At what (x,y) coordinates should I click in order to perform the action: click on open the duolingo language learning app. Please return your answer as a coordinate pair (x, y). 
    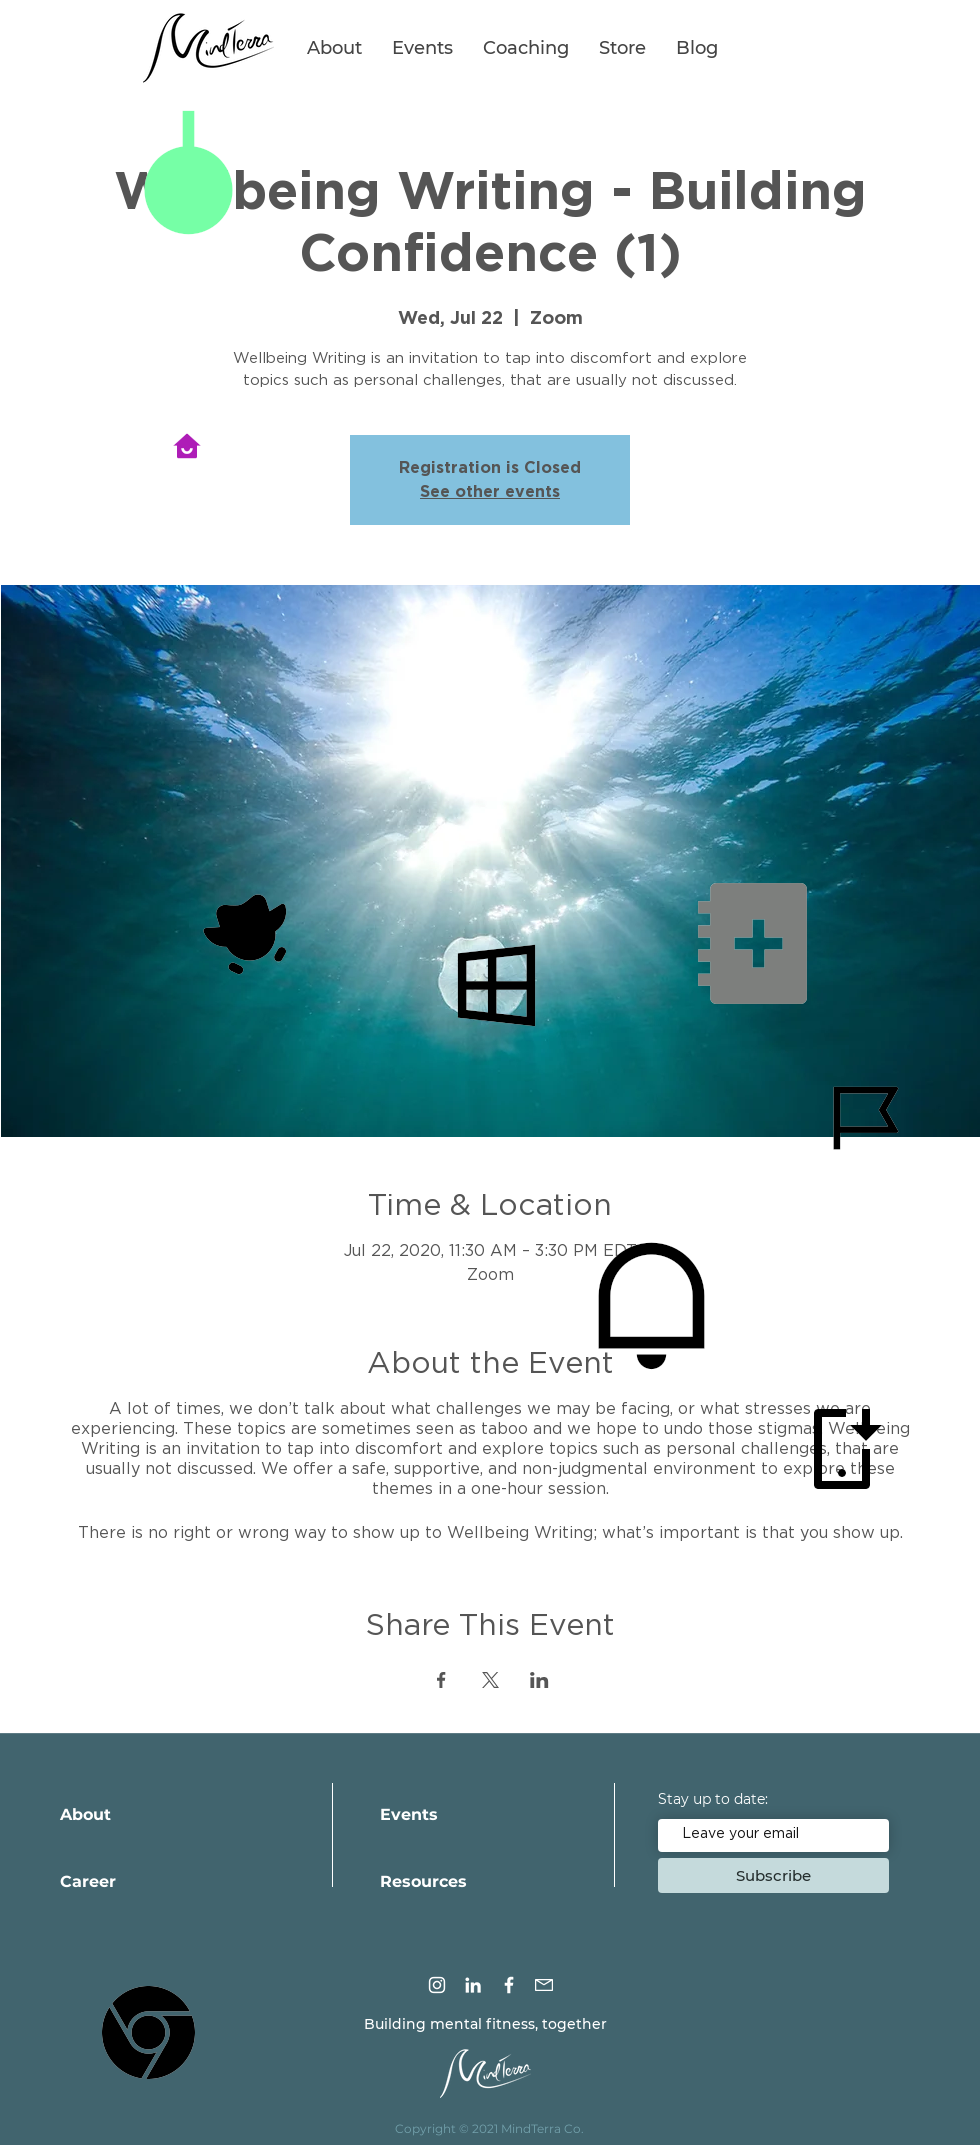
    Looking at the image, I should click on (245, 935).